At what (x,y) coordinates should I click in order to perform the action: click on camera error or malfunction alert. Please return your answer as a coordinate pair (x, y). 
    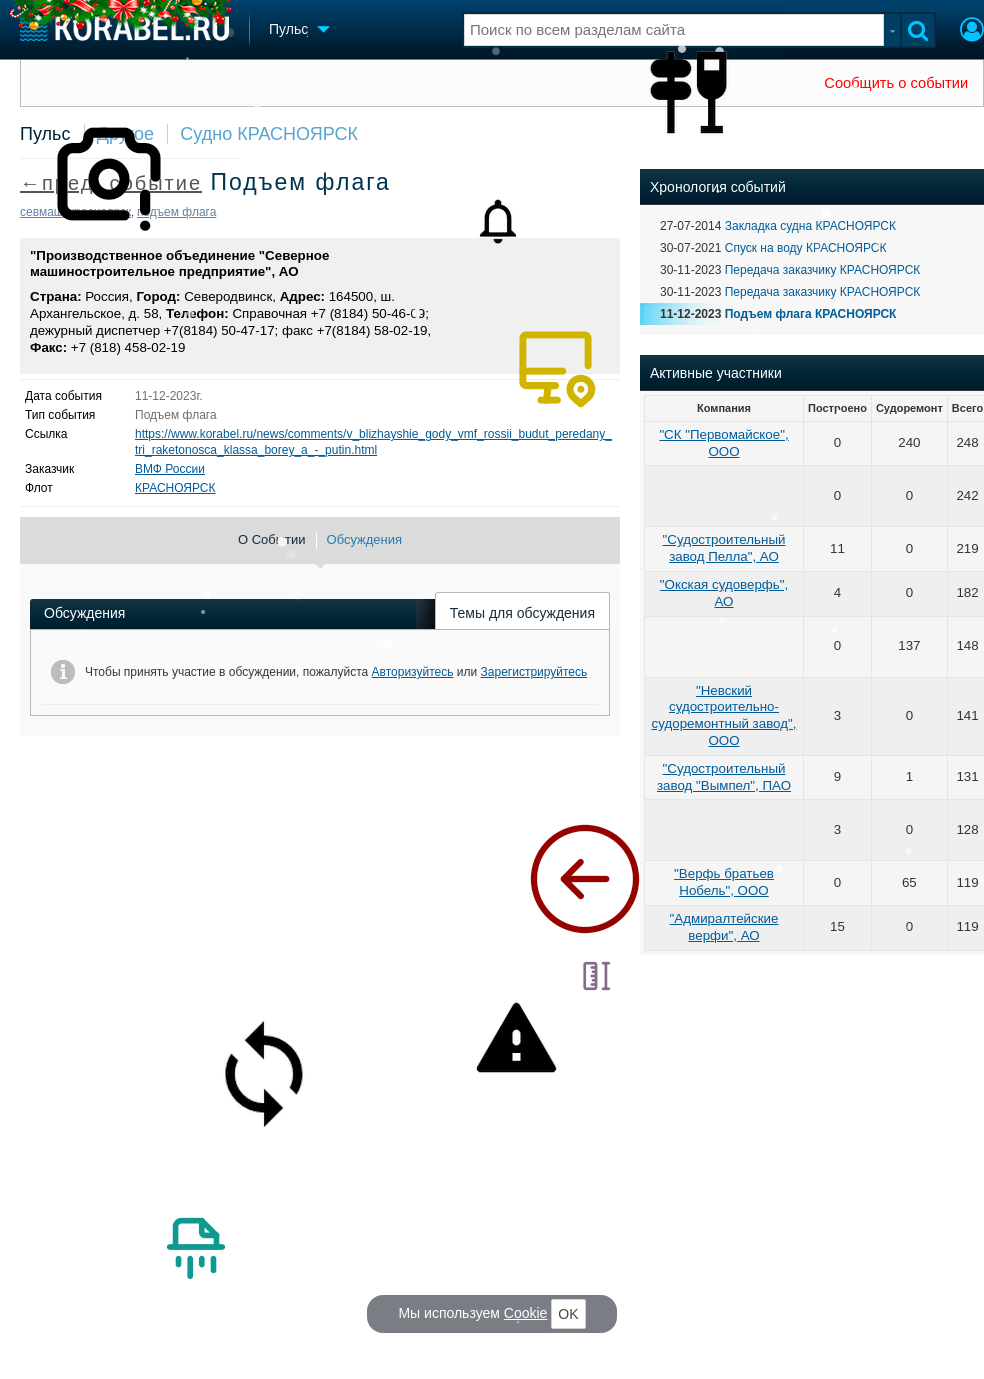
    Looking at the image, I should click on (109, 174).